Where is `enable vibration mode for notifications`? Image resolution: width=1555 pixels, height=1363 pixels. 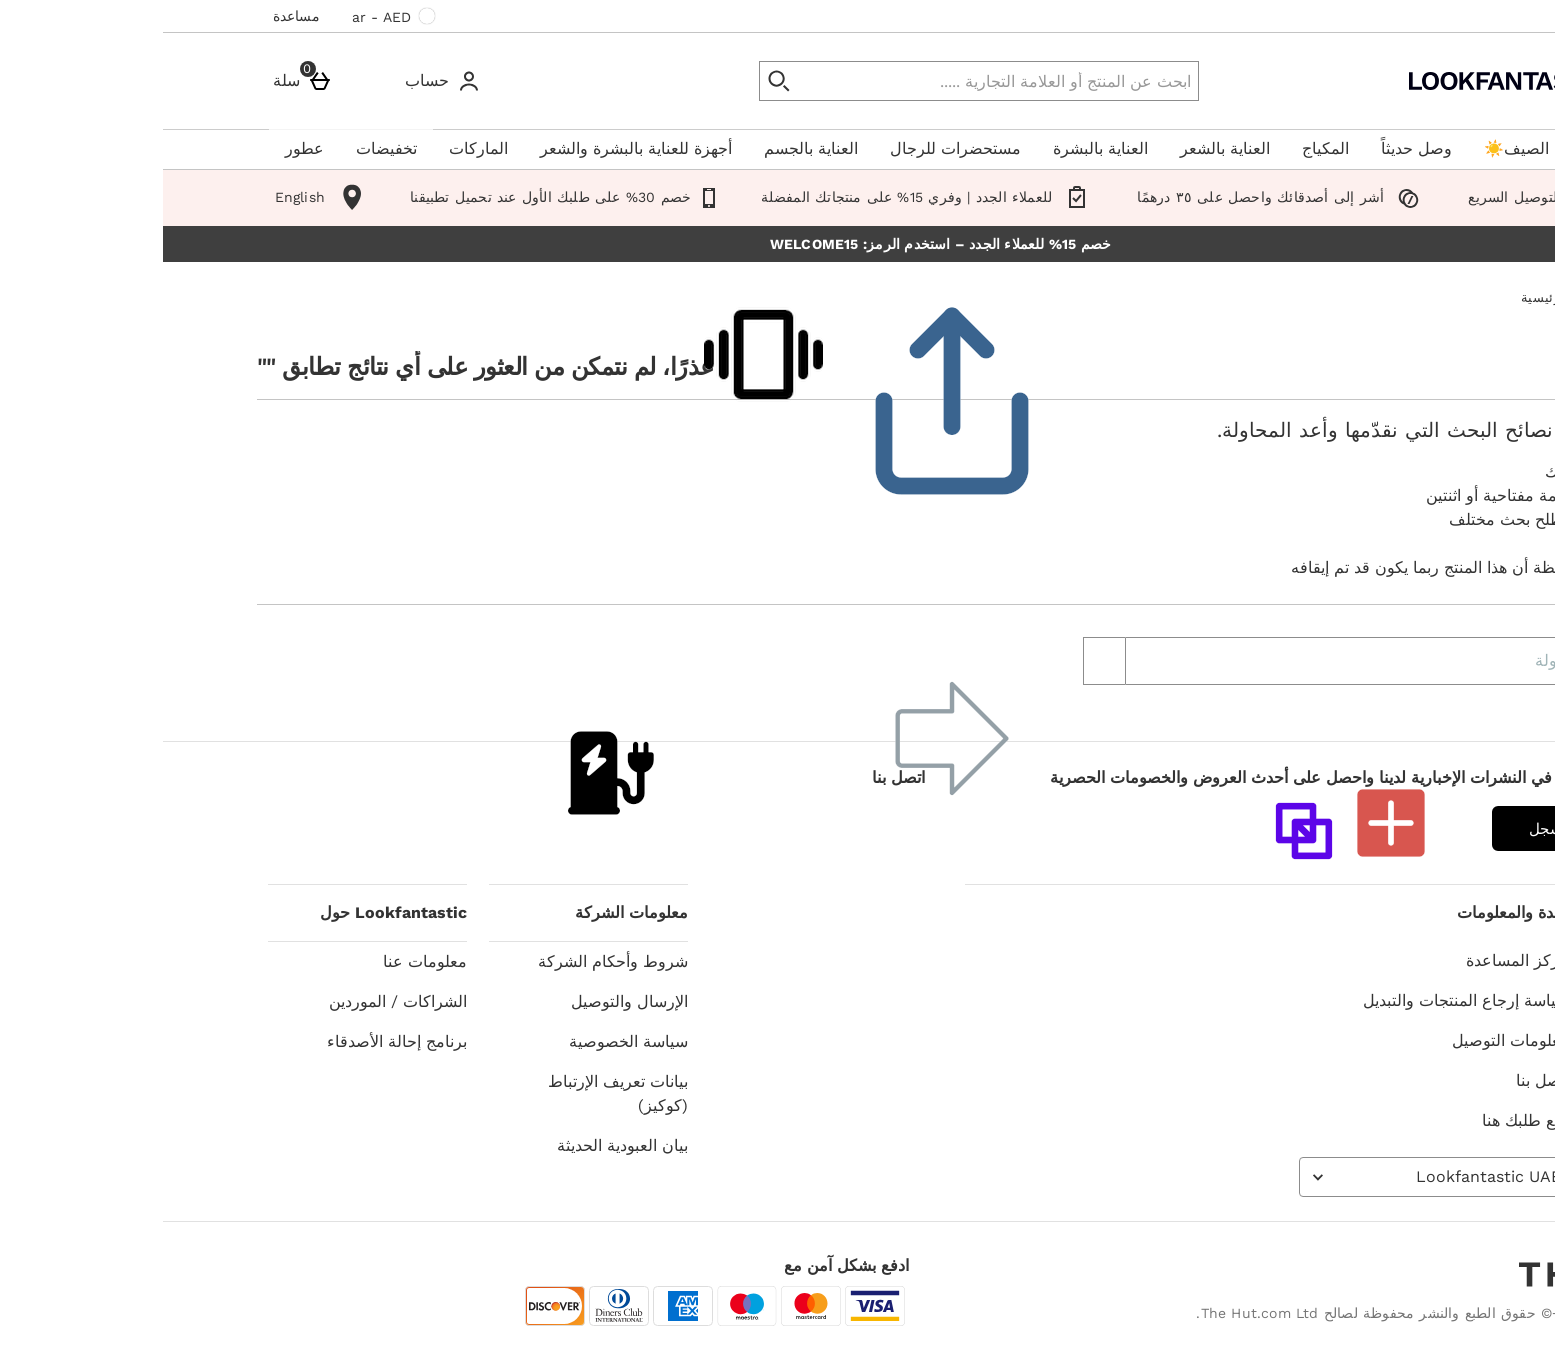
enable vibration mode for notifications is located at coordinates (763, 354).